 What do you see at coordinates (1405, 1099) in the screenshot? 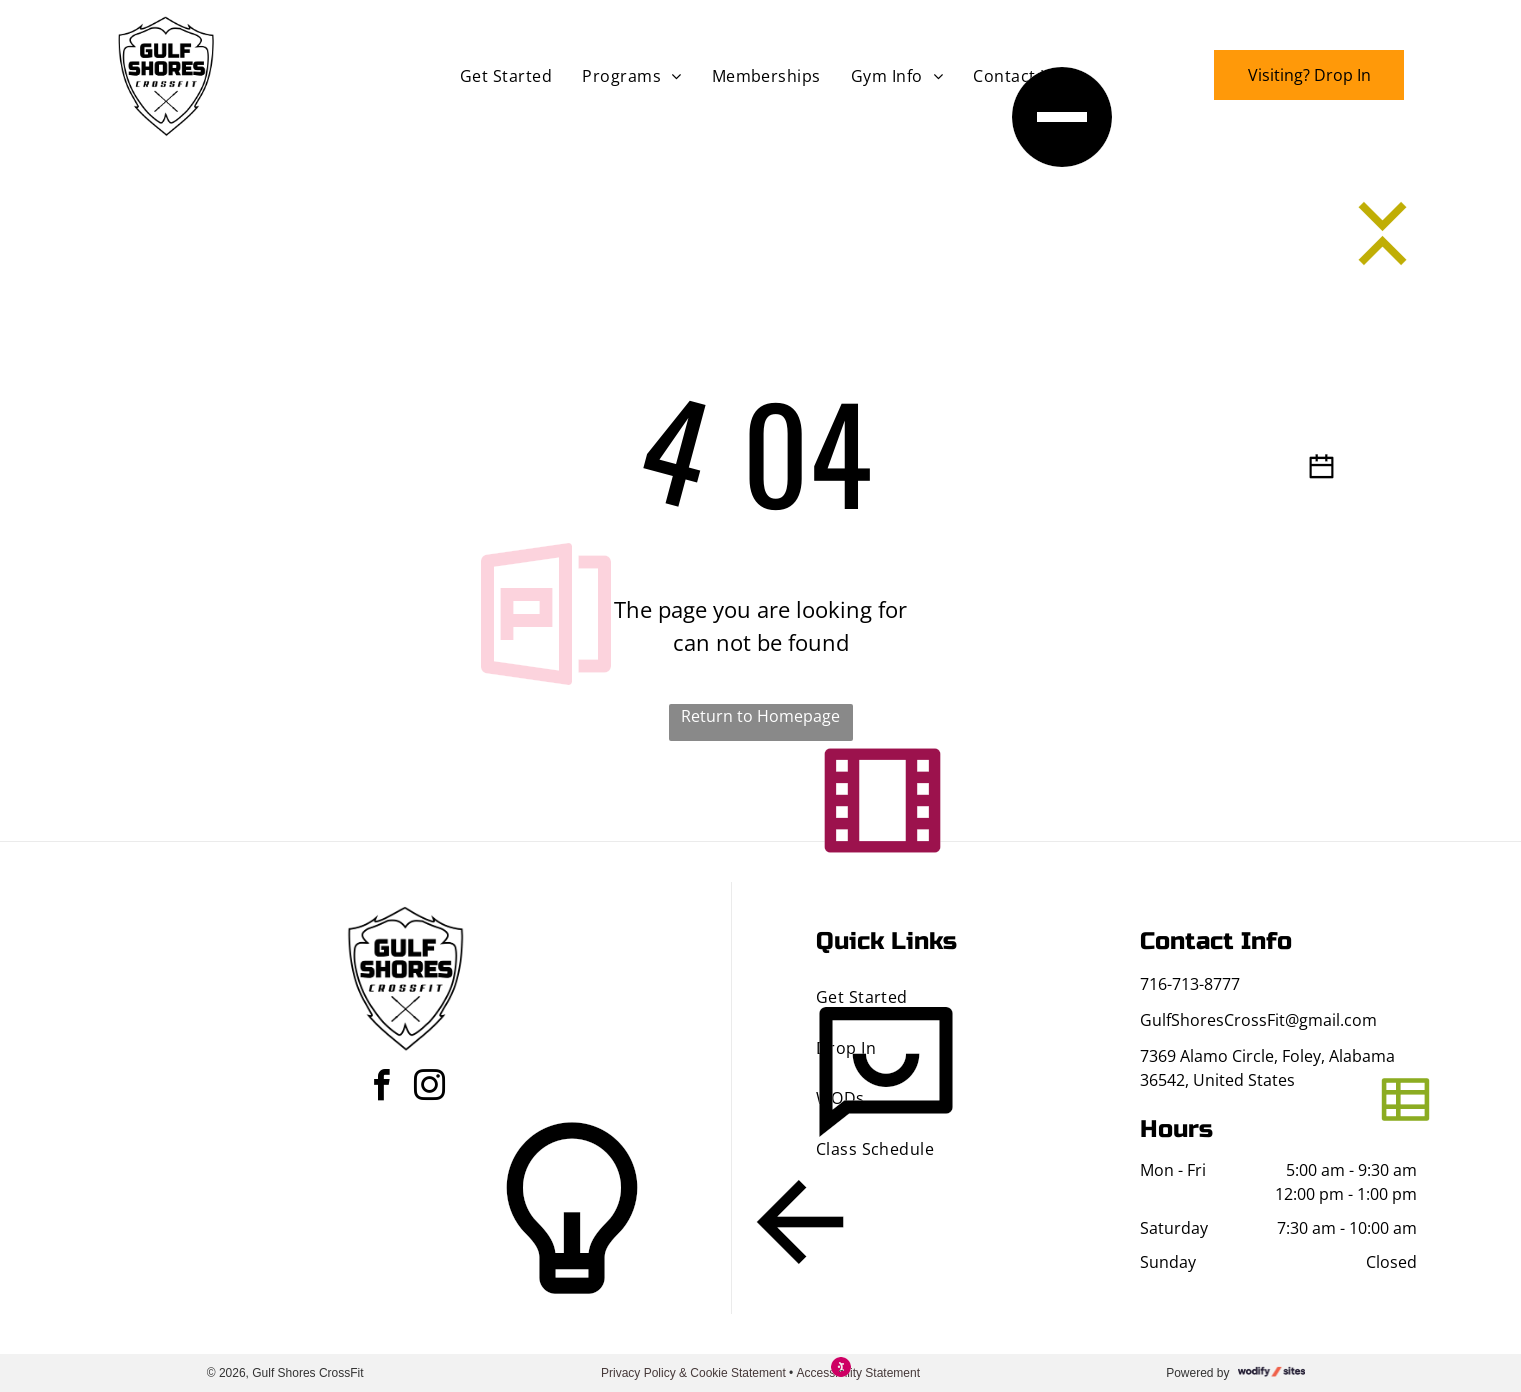
I see `switch to table view` at bounding box center [1405, 1099].